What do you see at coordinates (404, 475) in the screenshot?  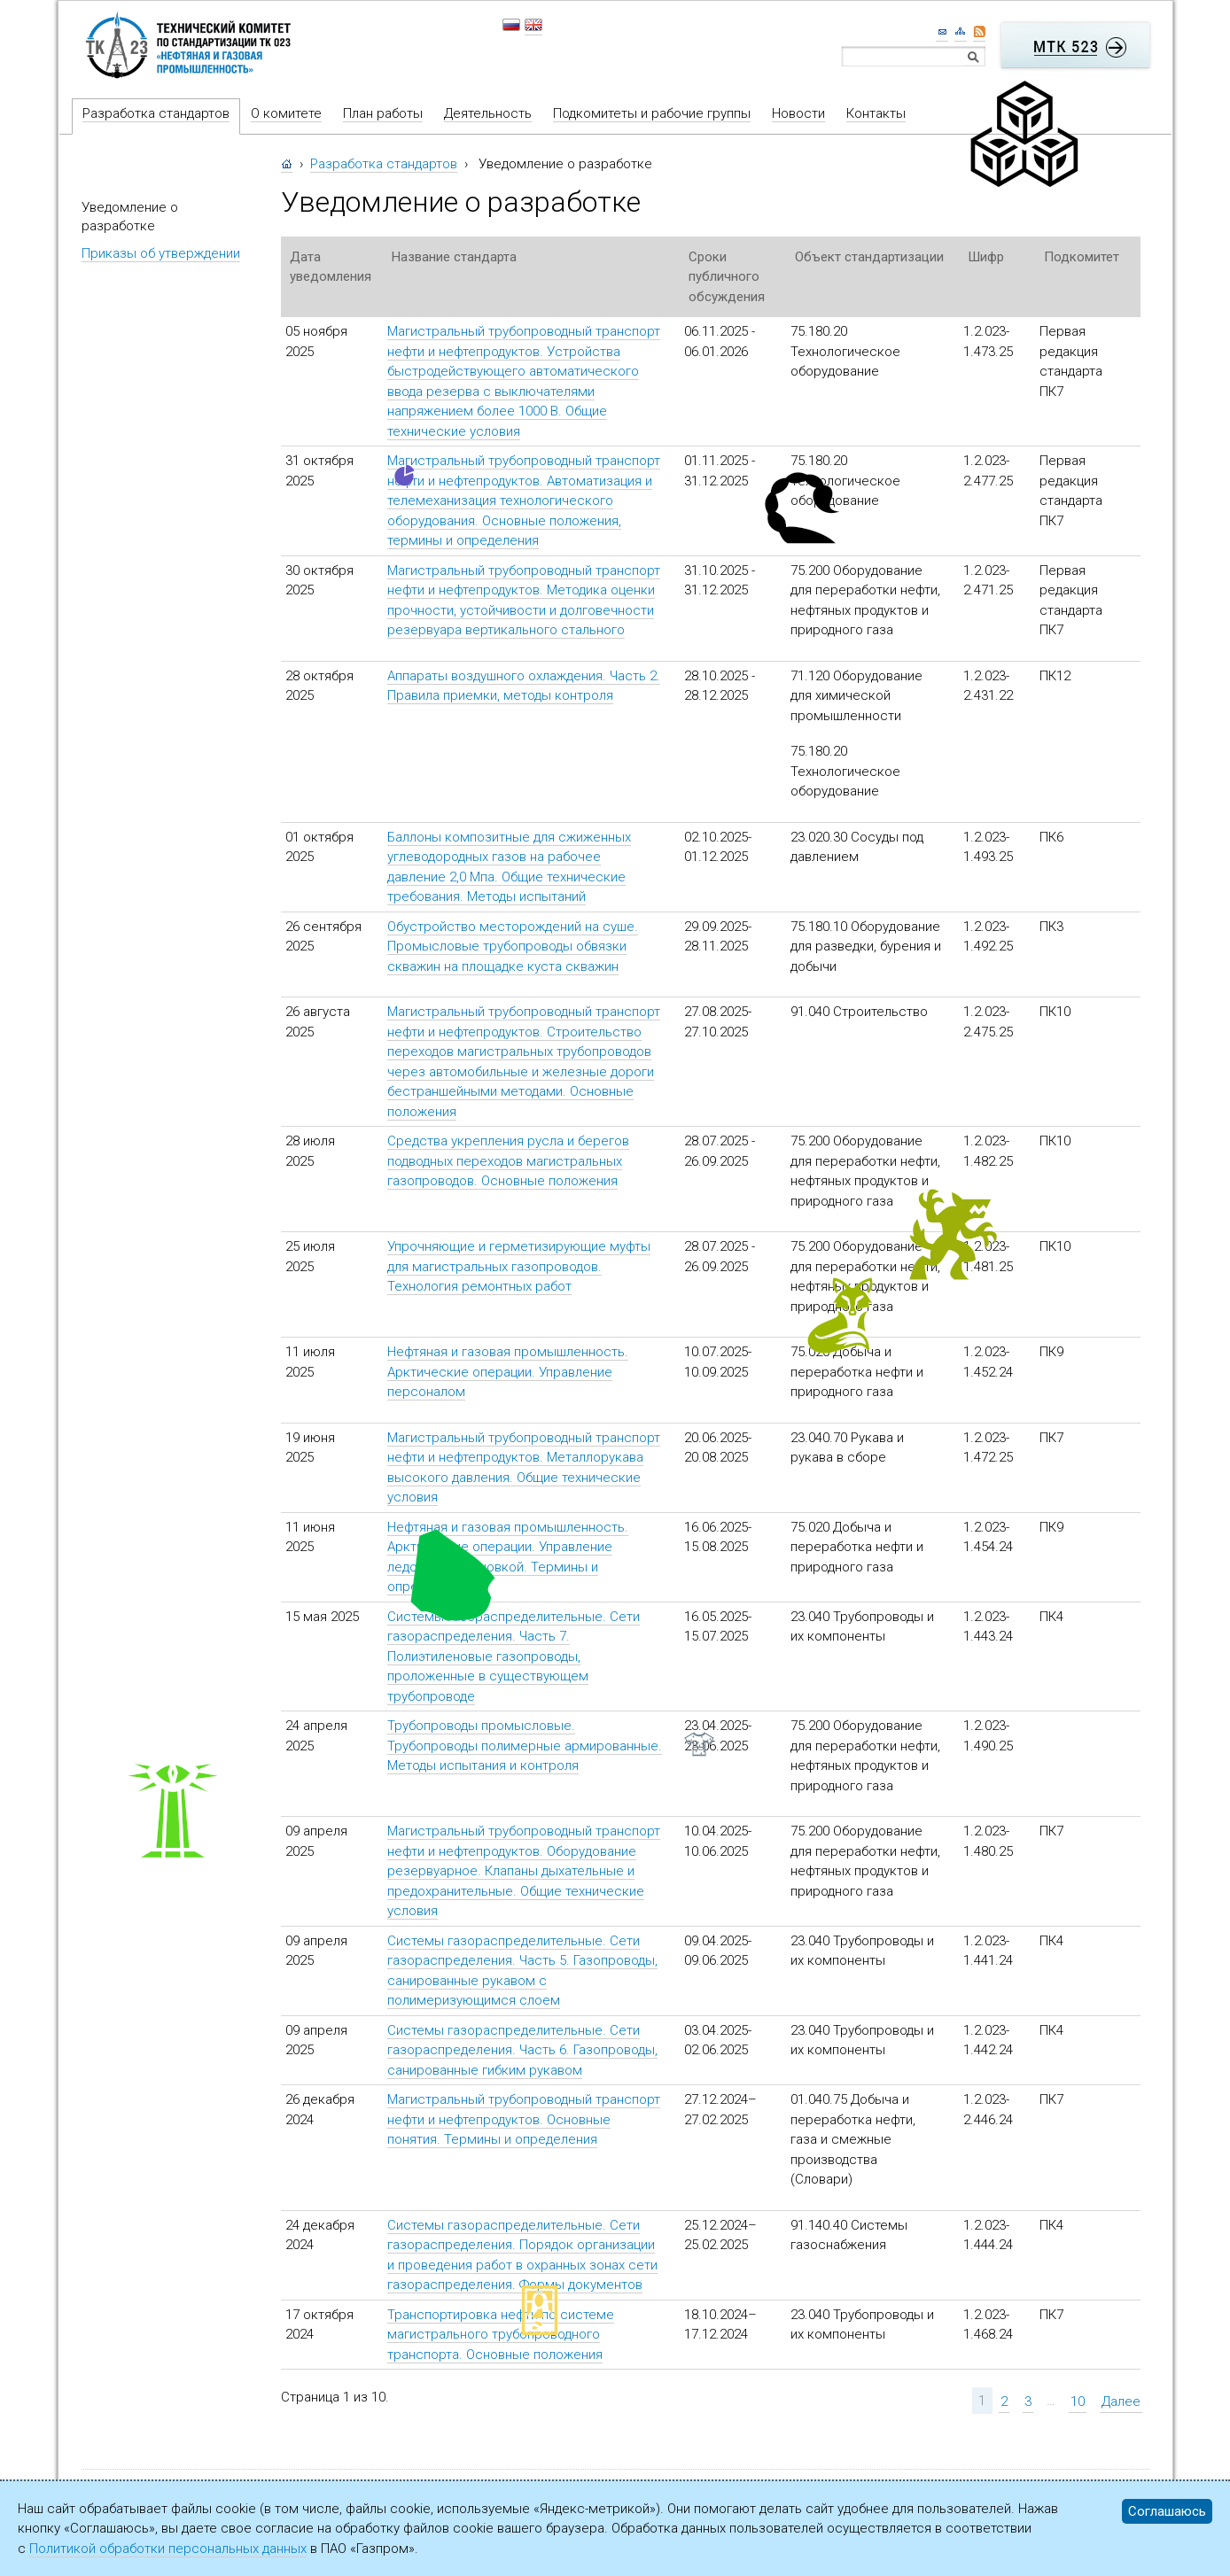 I see `view analytics or statistics breakdown` at bounding box center [404, 475].